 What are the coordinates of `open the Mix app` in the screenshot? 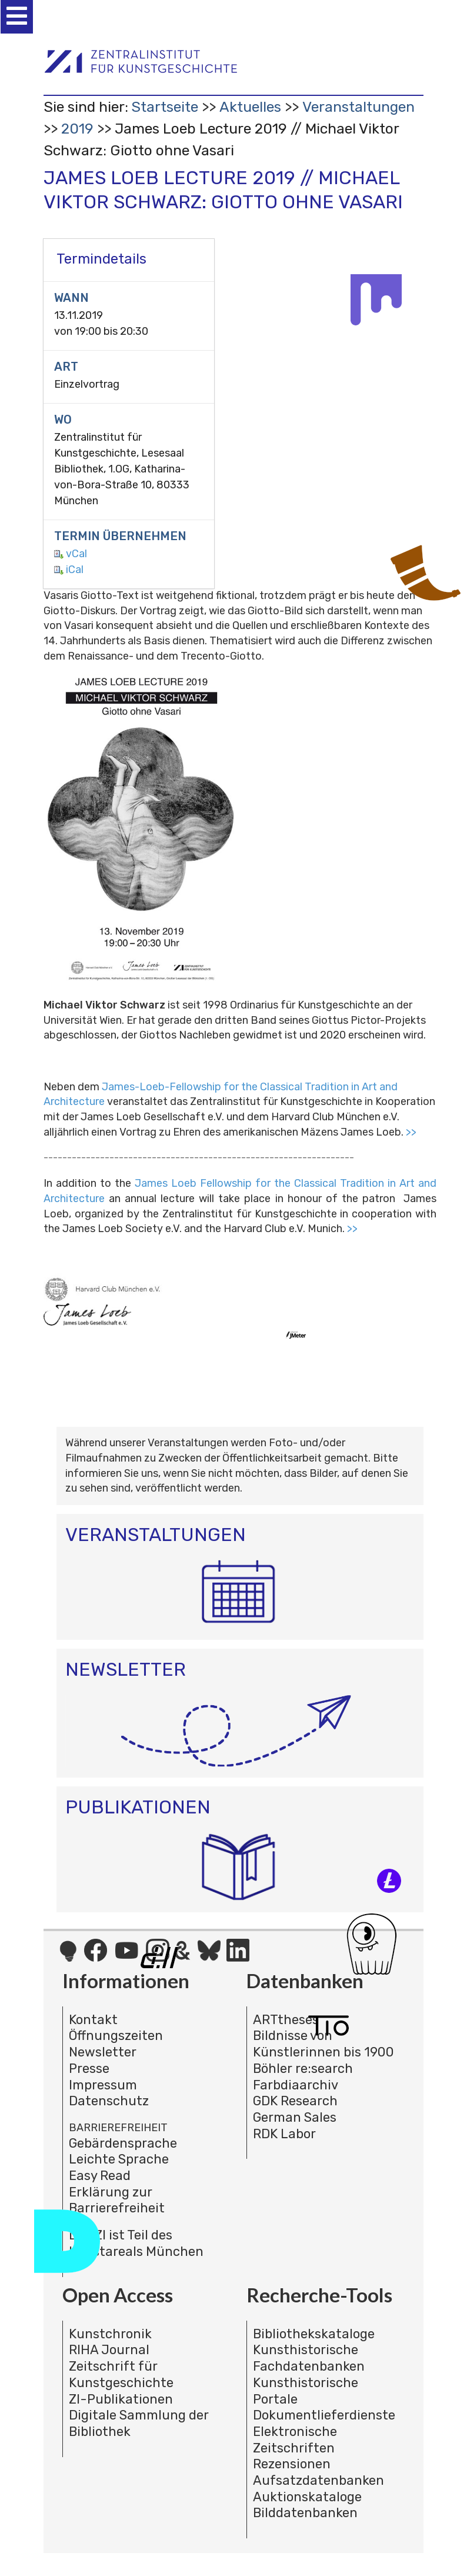 It's located at (376, 299).